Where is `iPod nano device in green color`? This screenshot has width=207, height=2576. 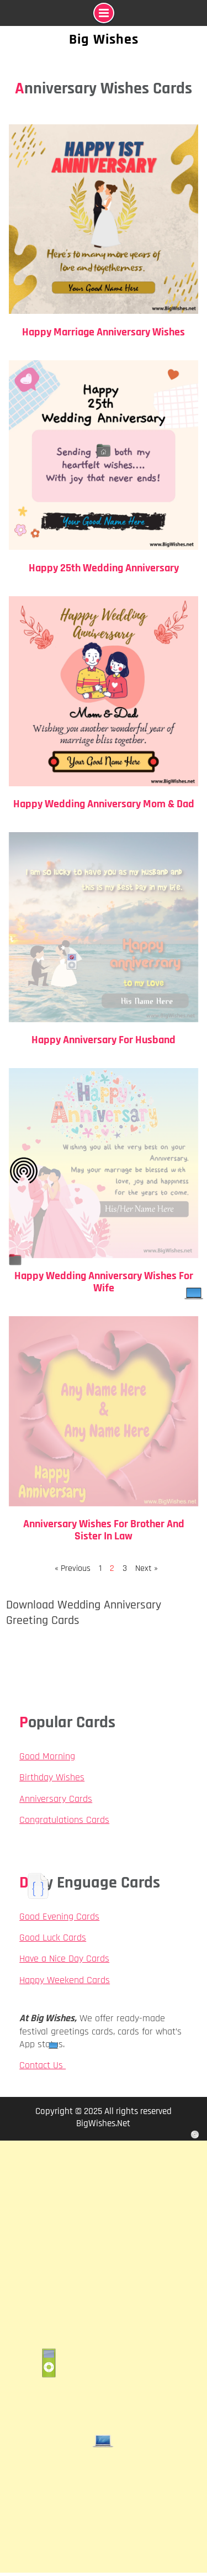
iPod nano device in green color is located at coordinates (49, 2363).